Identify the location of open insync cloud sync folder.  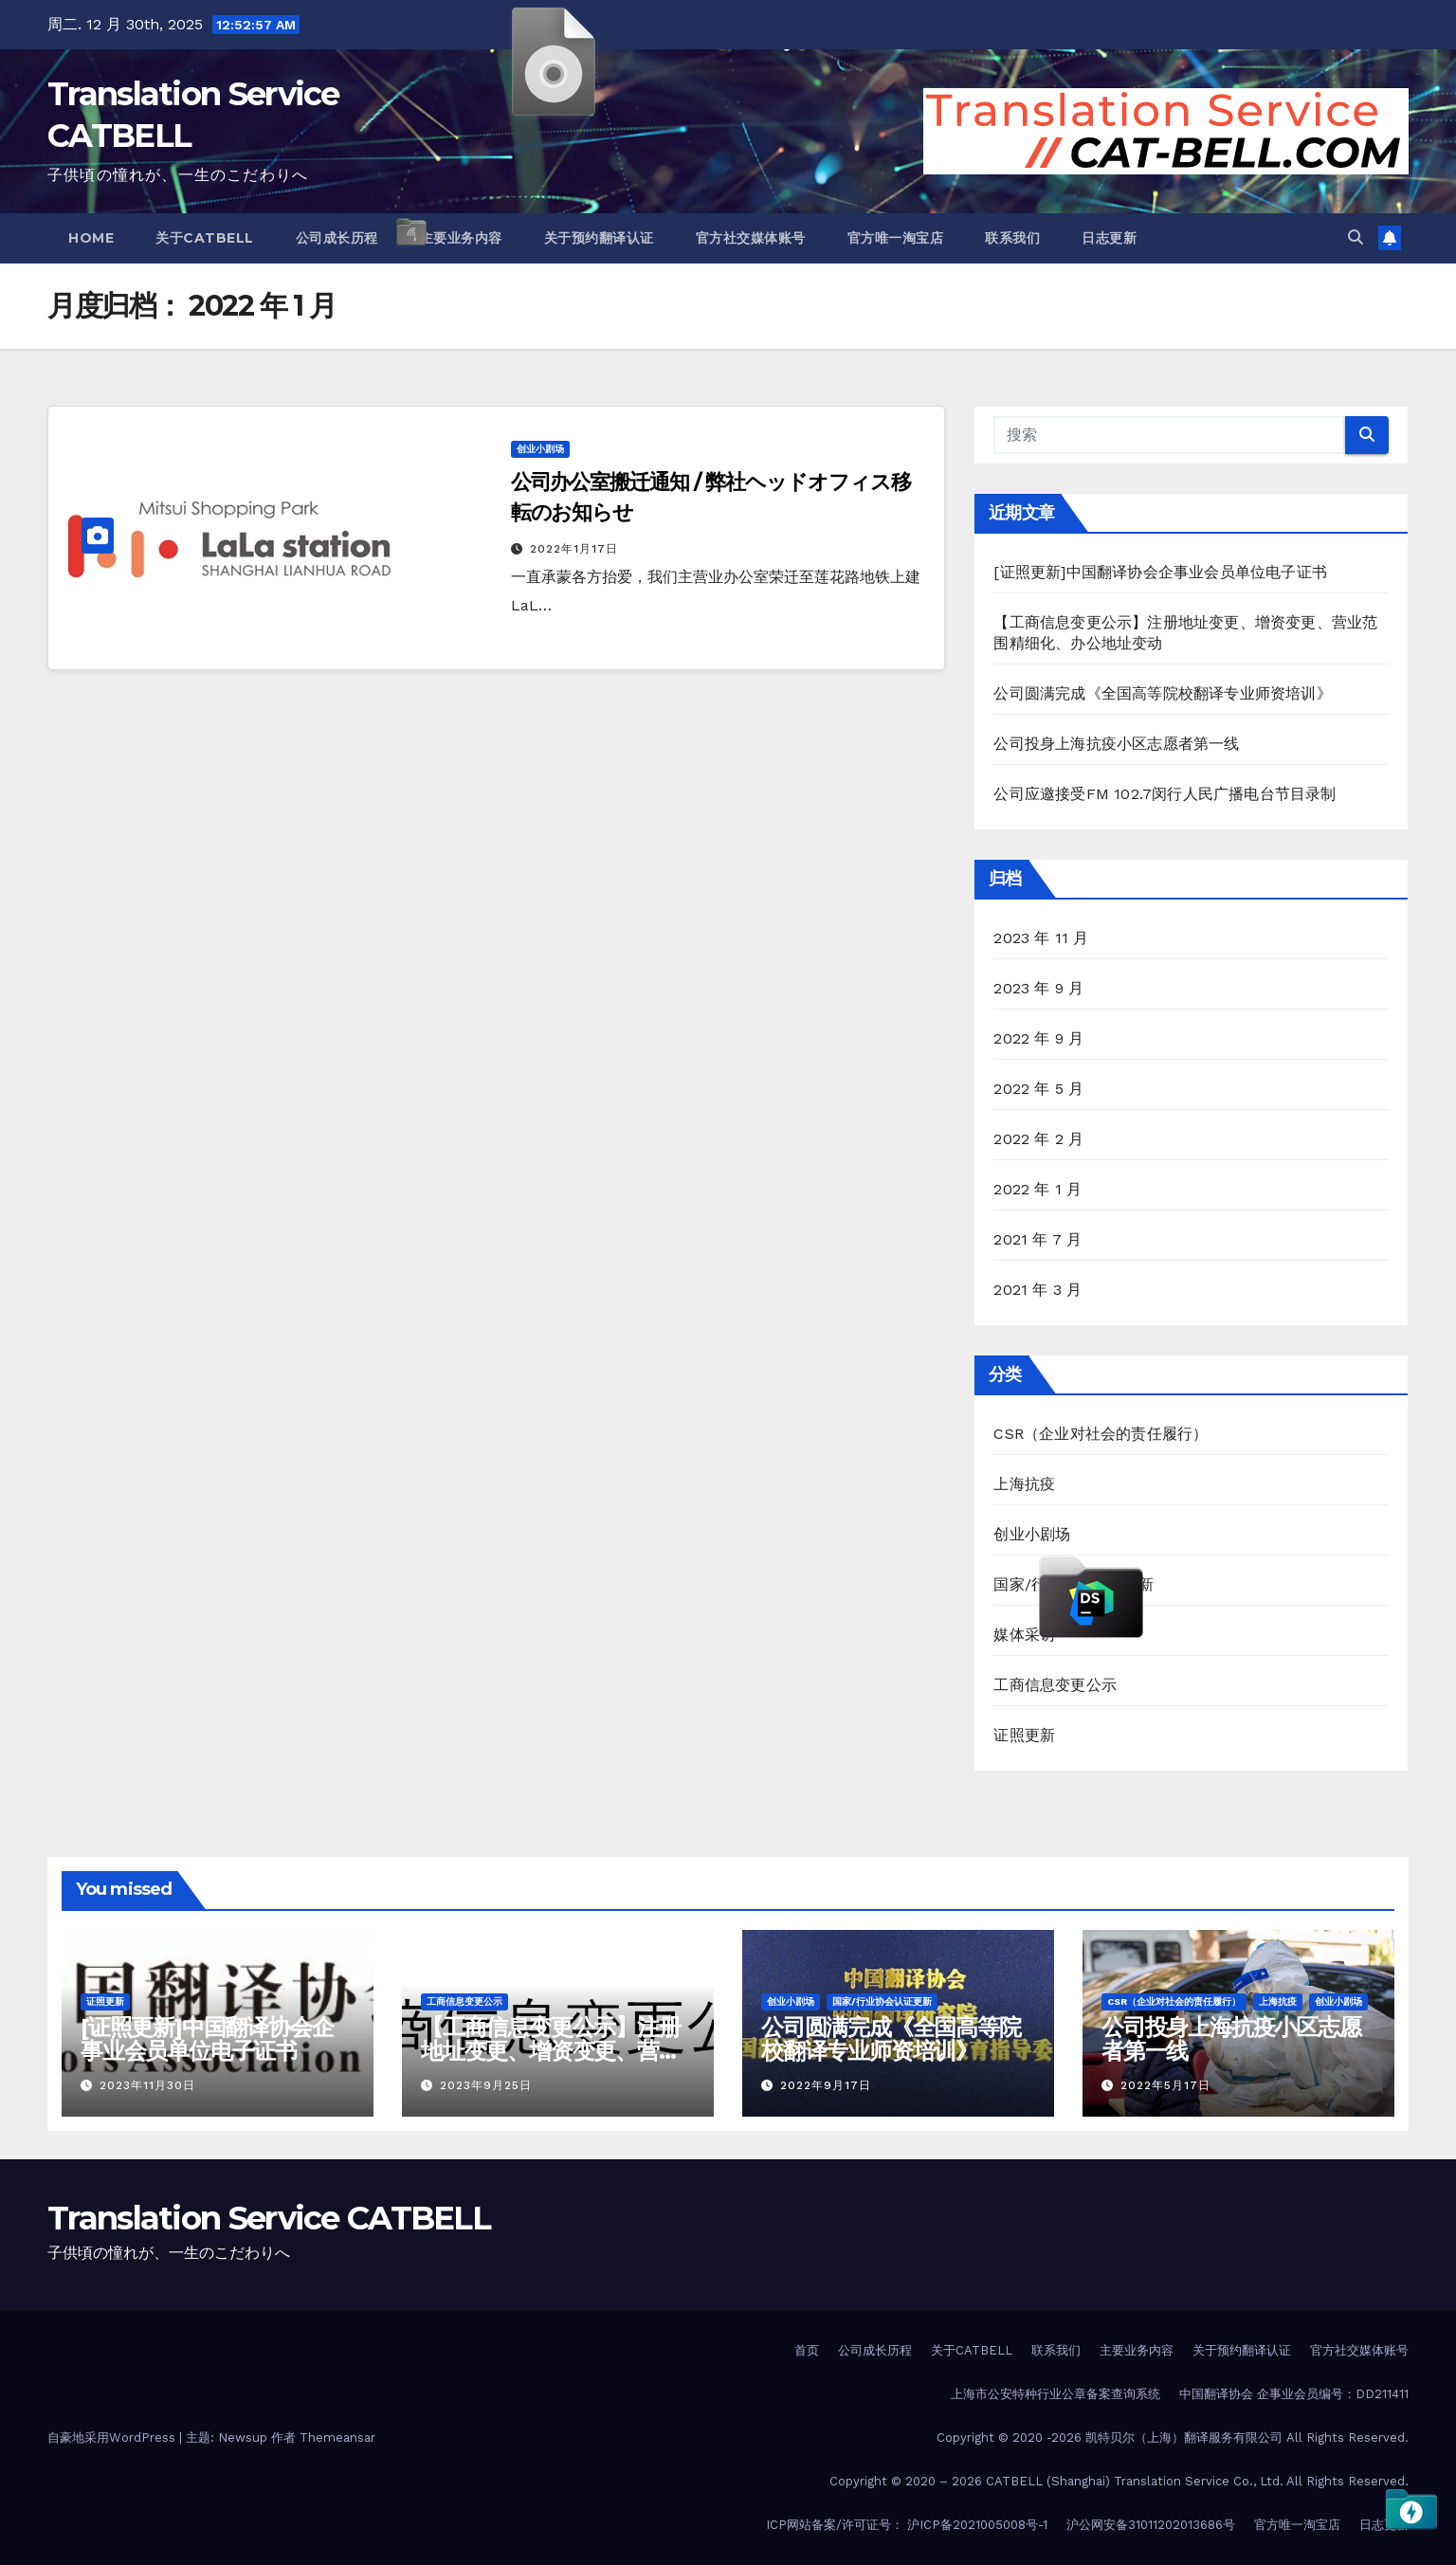
(411, 231).